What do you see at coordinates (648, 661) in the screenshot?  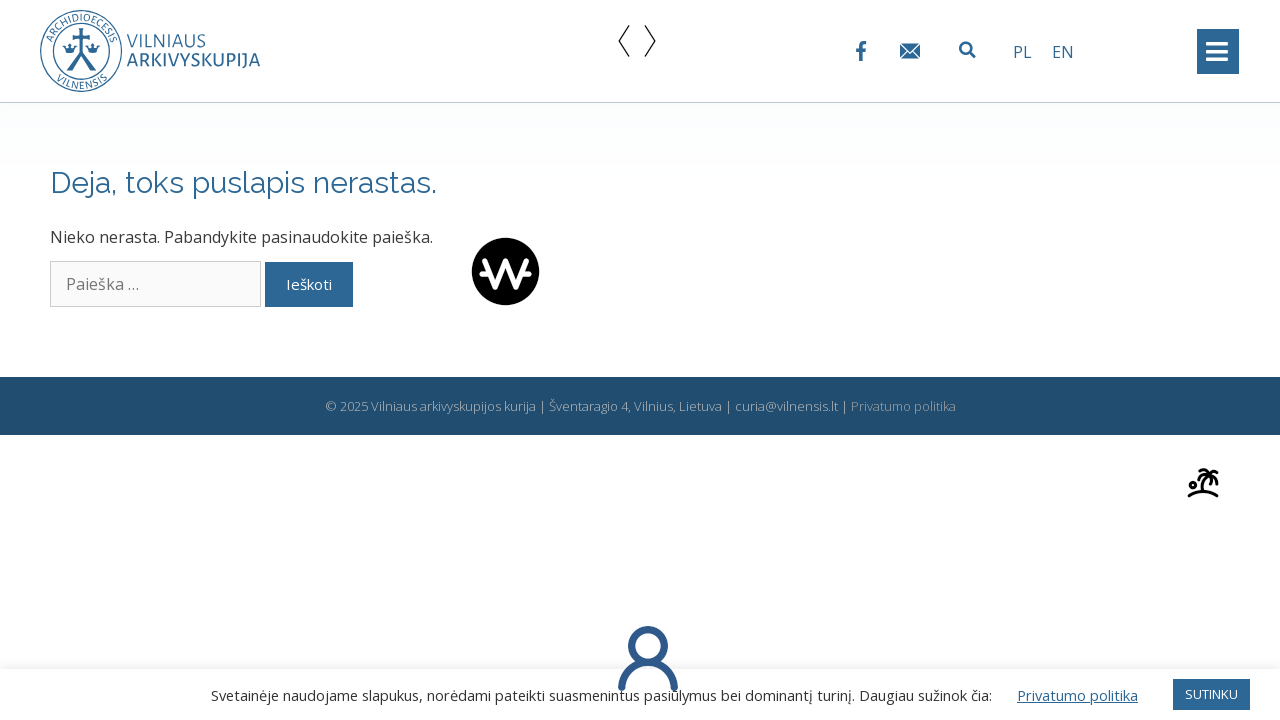 I see `view your profile` at bounding box center [648, 661].